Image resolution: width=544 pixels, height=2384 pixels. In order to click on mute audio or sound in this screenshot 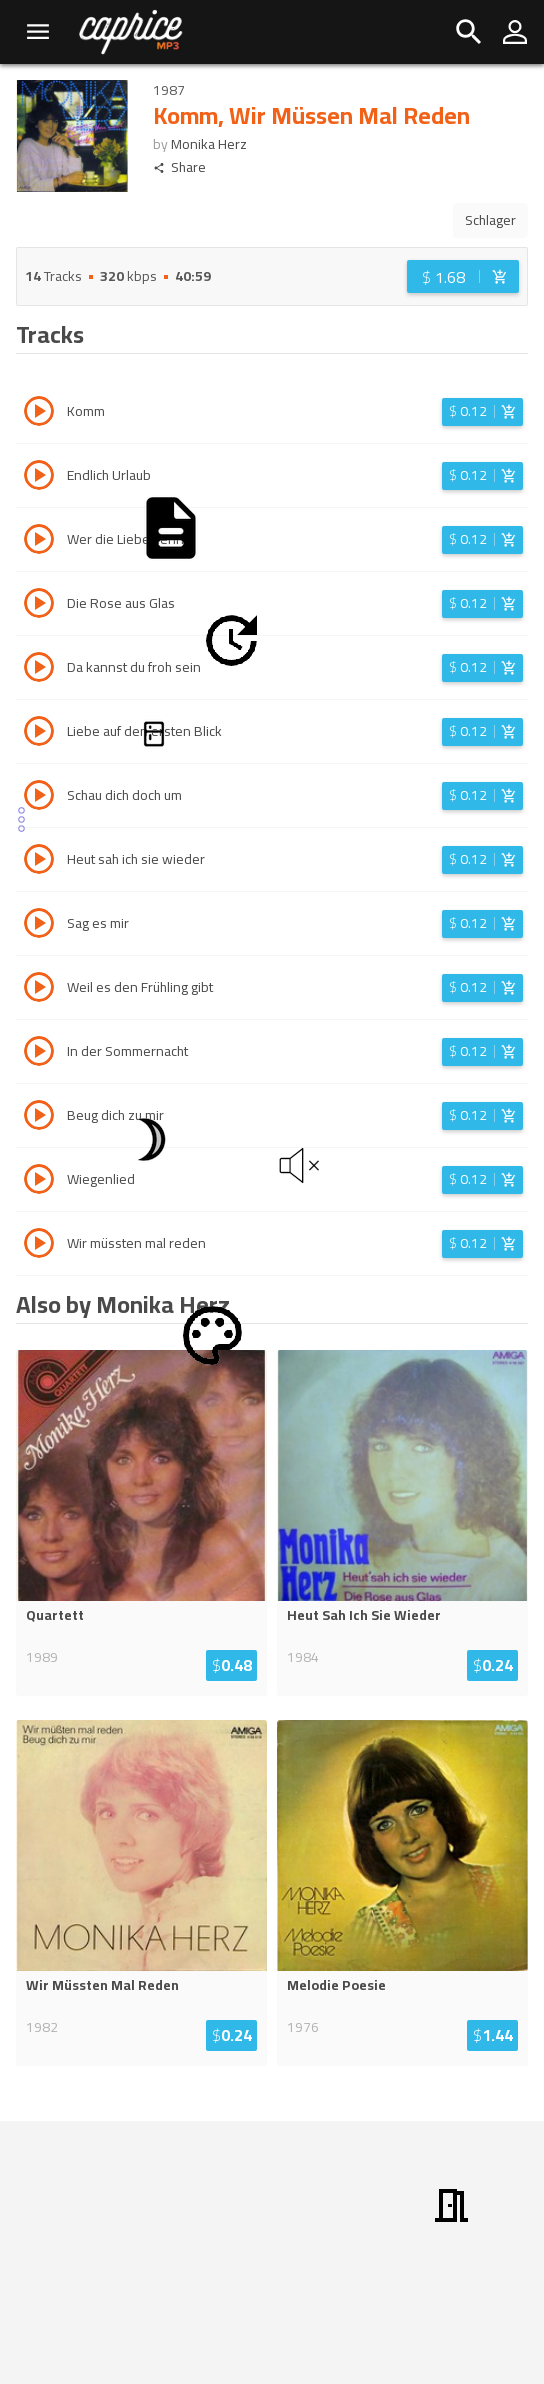, I will do `click(298, 1165)`.